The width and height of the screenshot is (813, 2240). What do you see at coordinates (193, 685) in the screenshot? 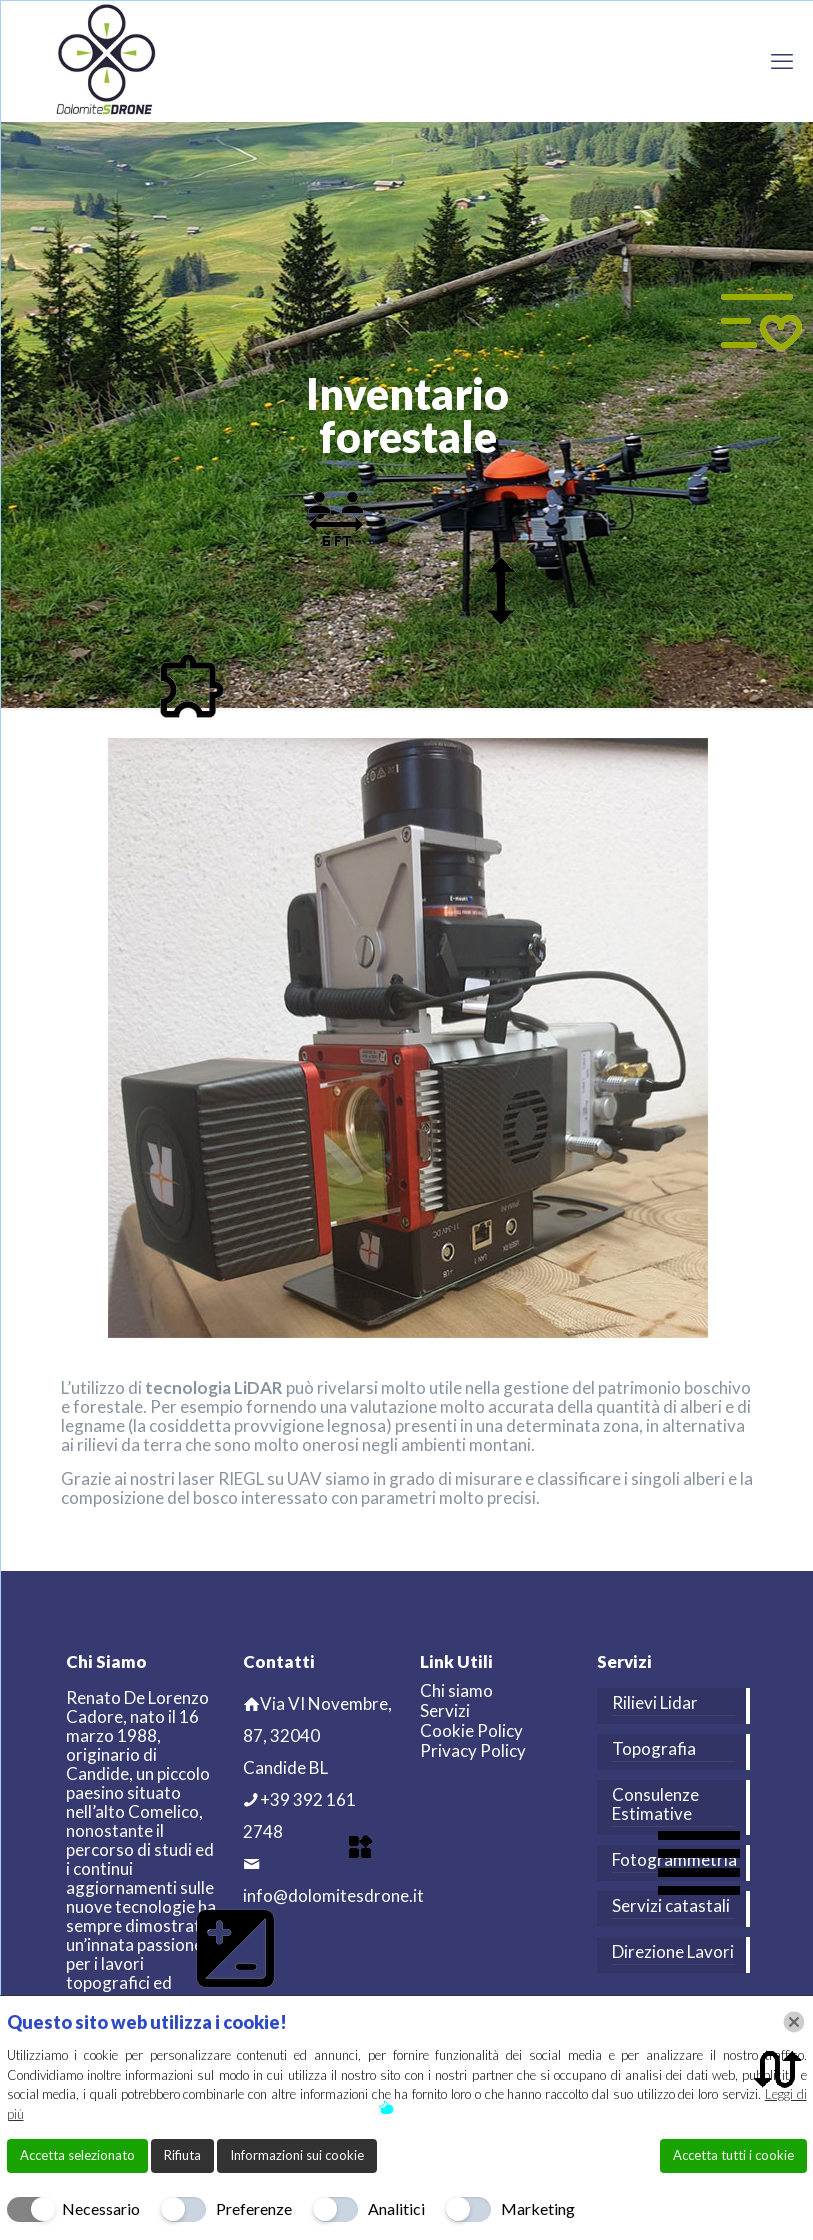
I see `access browser extensions or add-ons` at bounding box center [193, 685].